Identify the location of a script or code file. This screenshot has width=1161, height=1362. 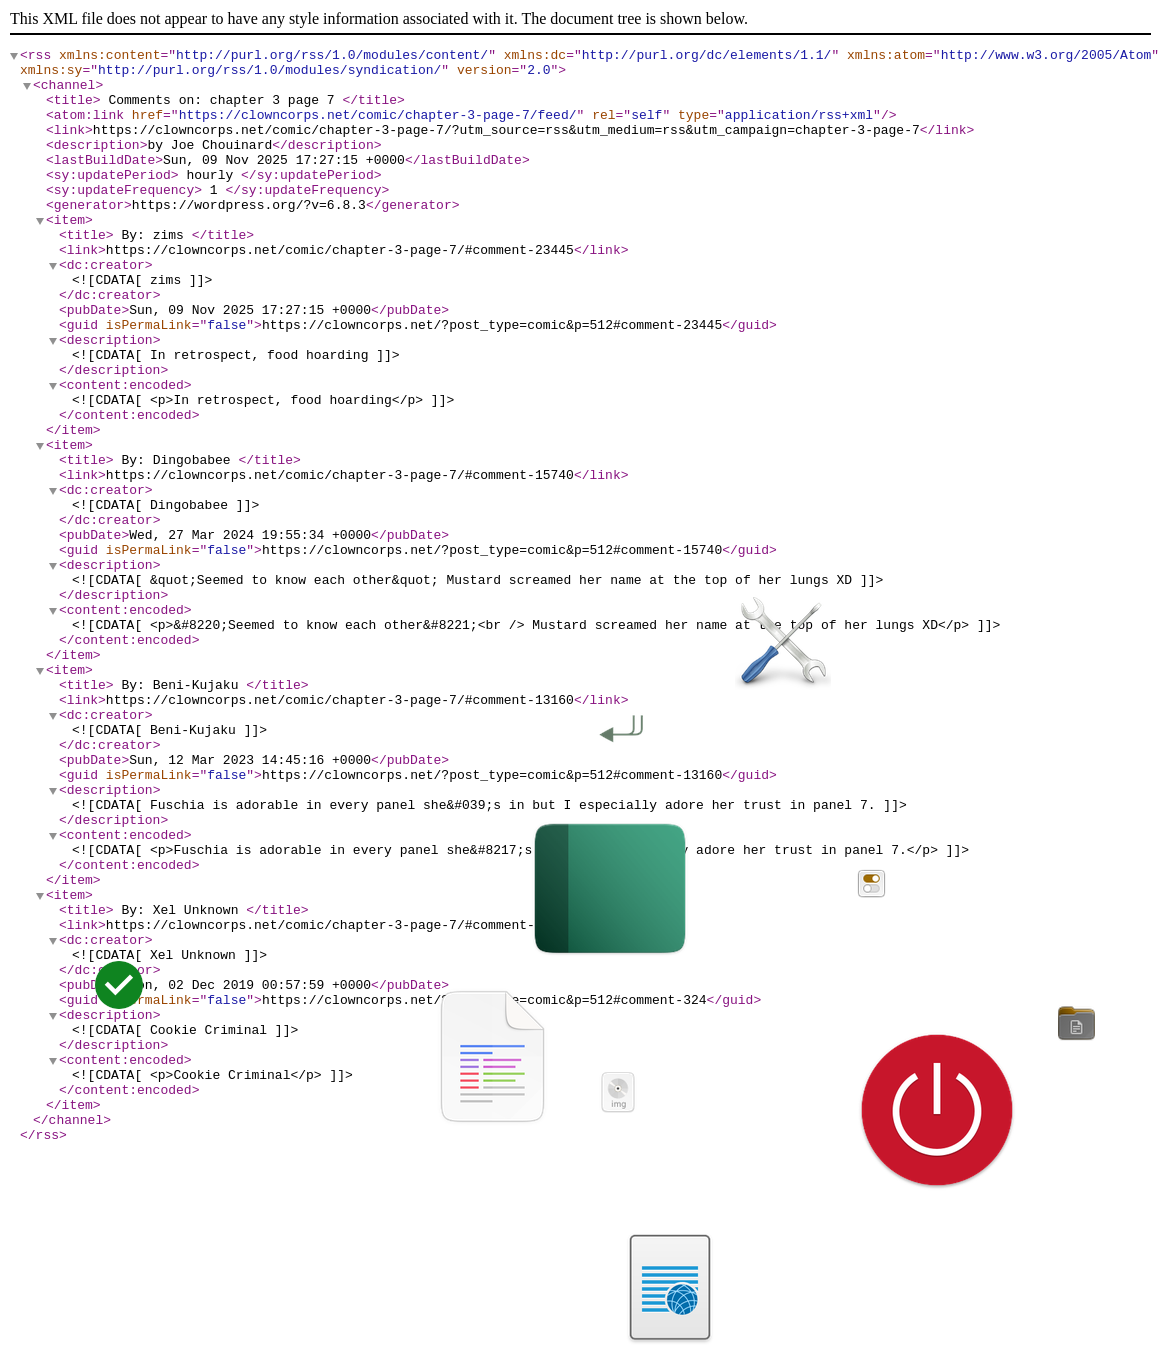
(492, 1056).